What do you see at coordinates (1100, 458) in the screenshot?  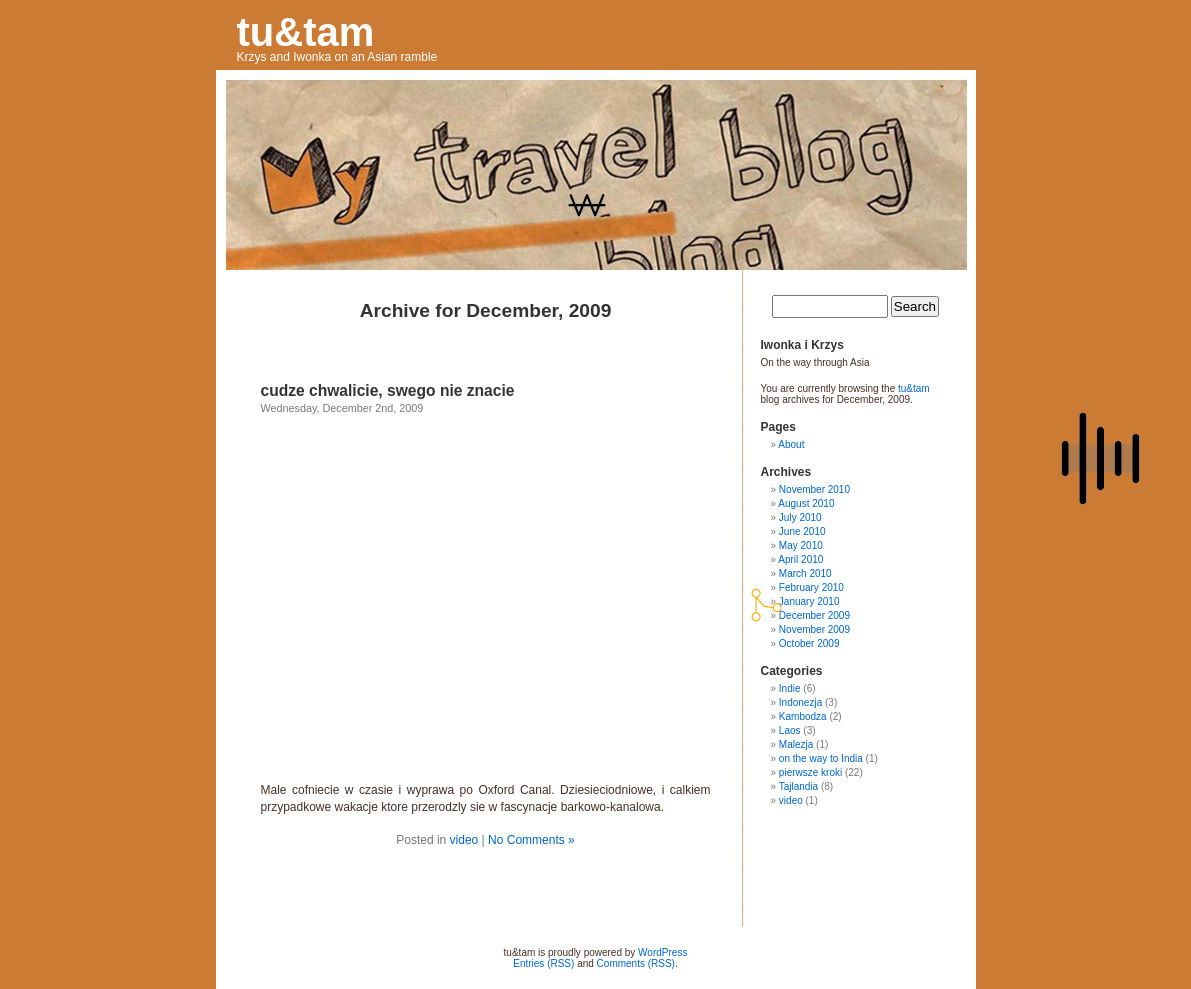 I see `audio or sound visualization` at bounding box center [1100, 458].